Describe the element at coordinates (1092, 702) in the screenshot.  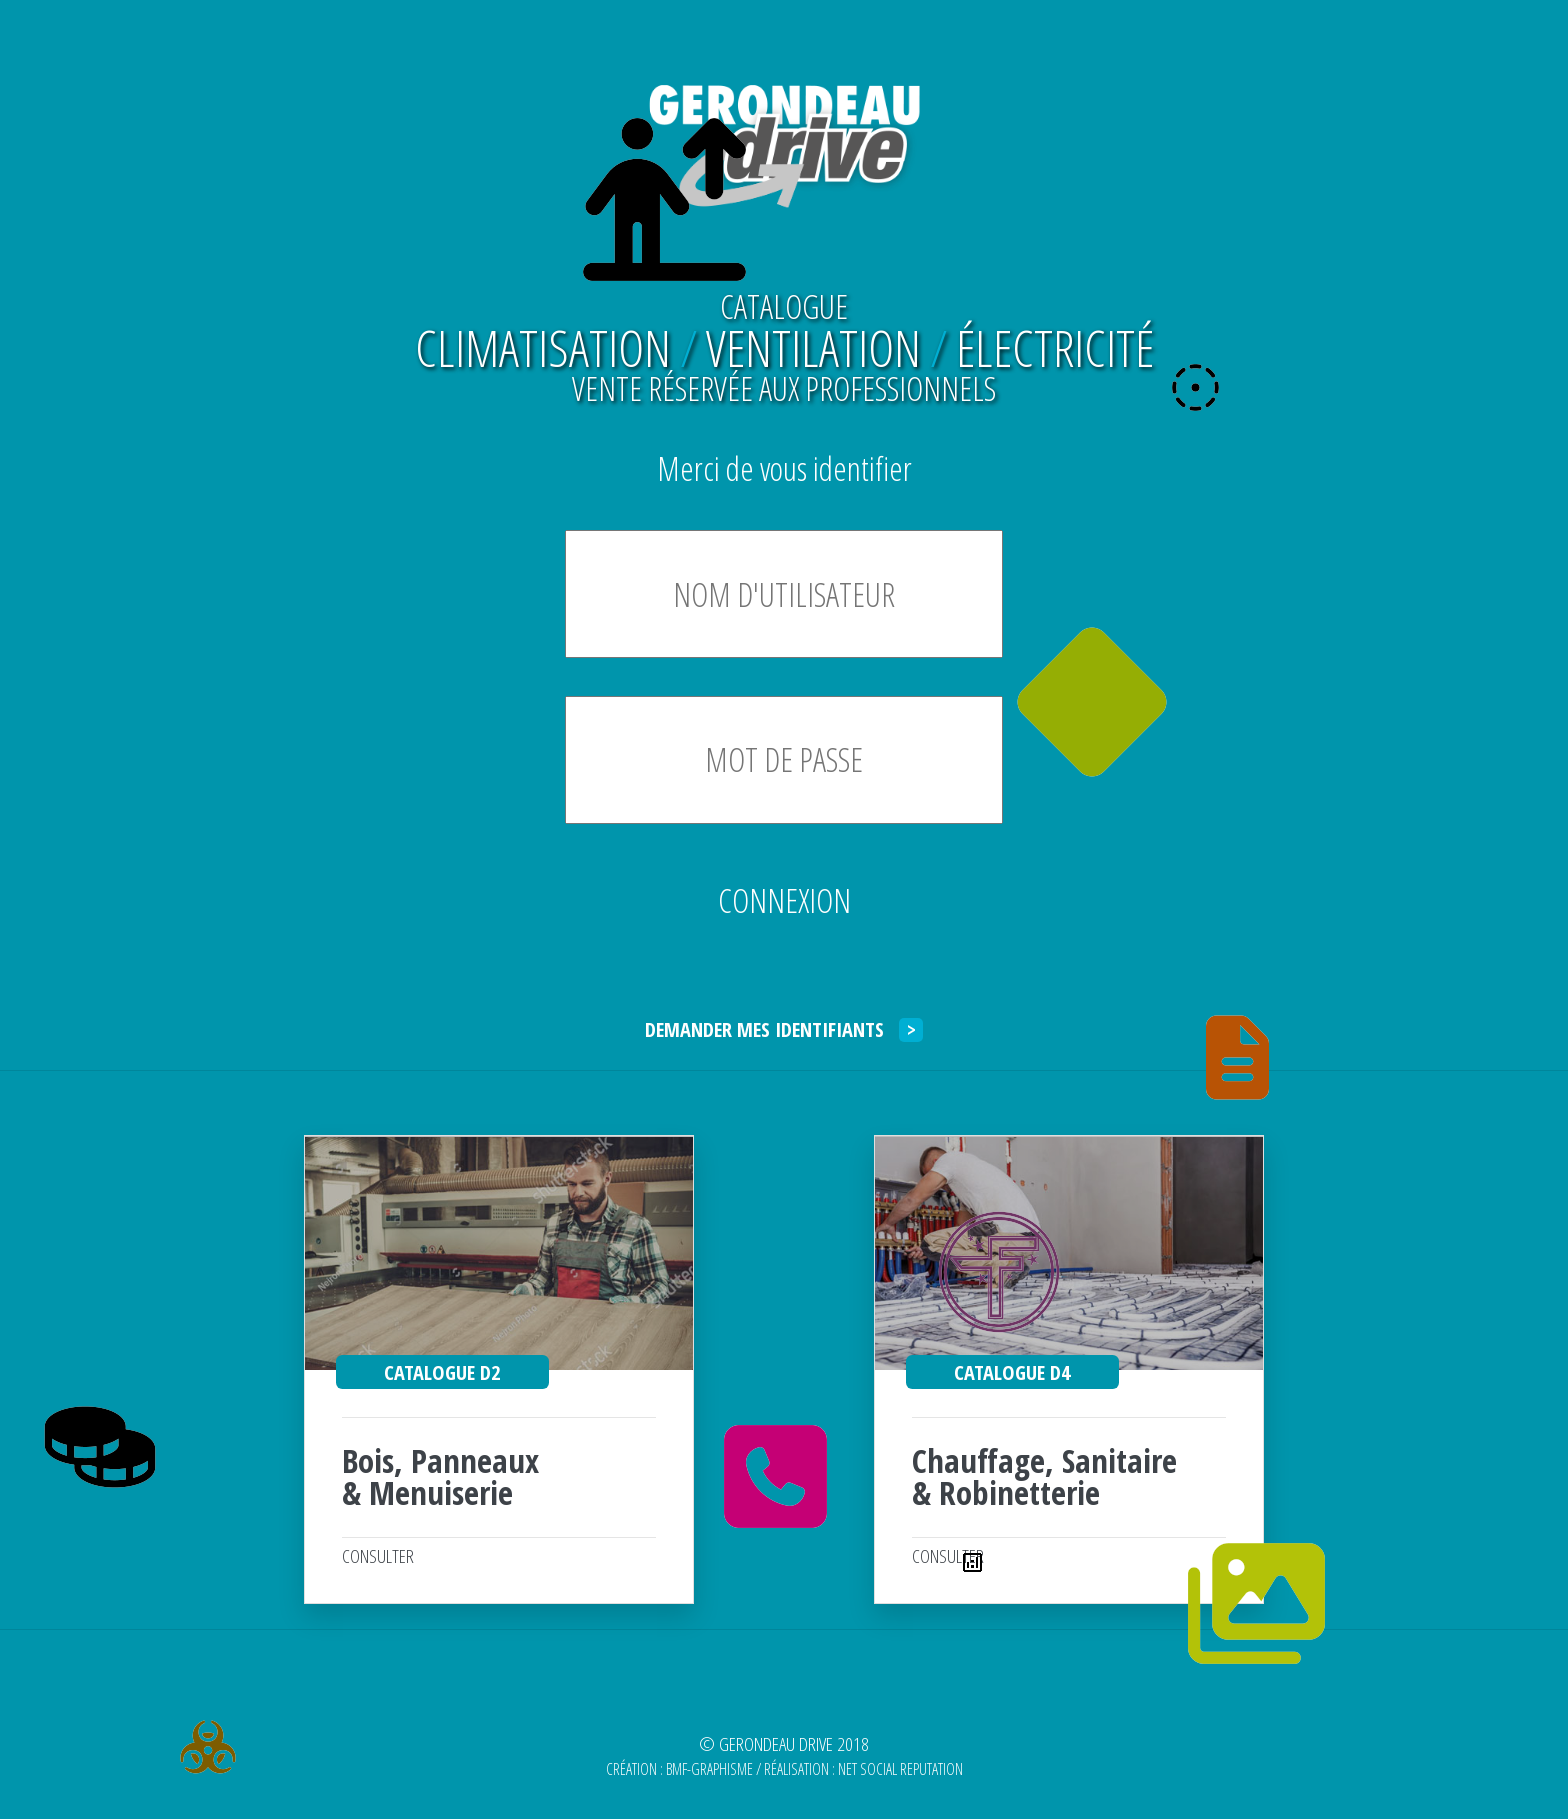
I see `indicates premium or pro membership status` at that location.